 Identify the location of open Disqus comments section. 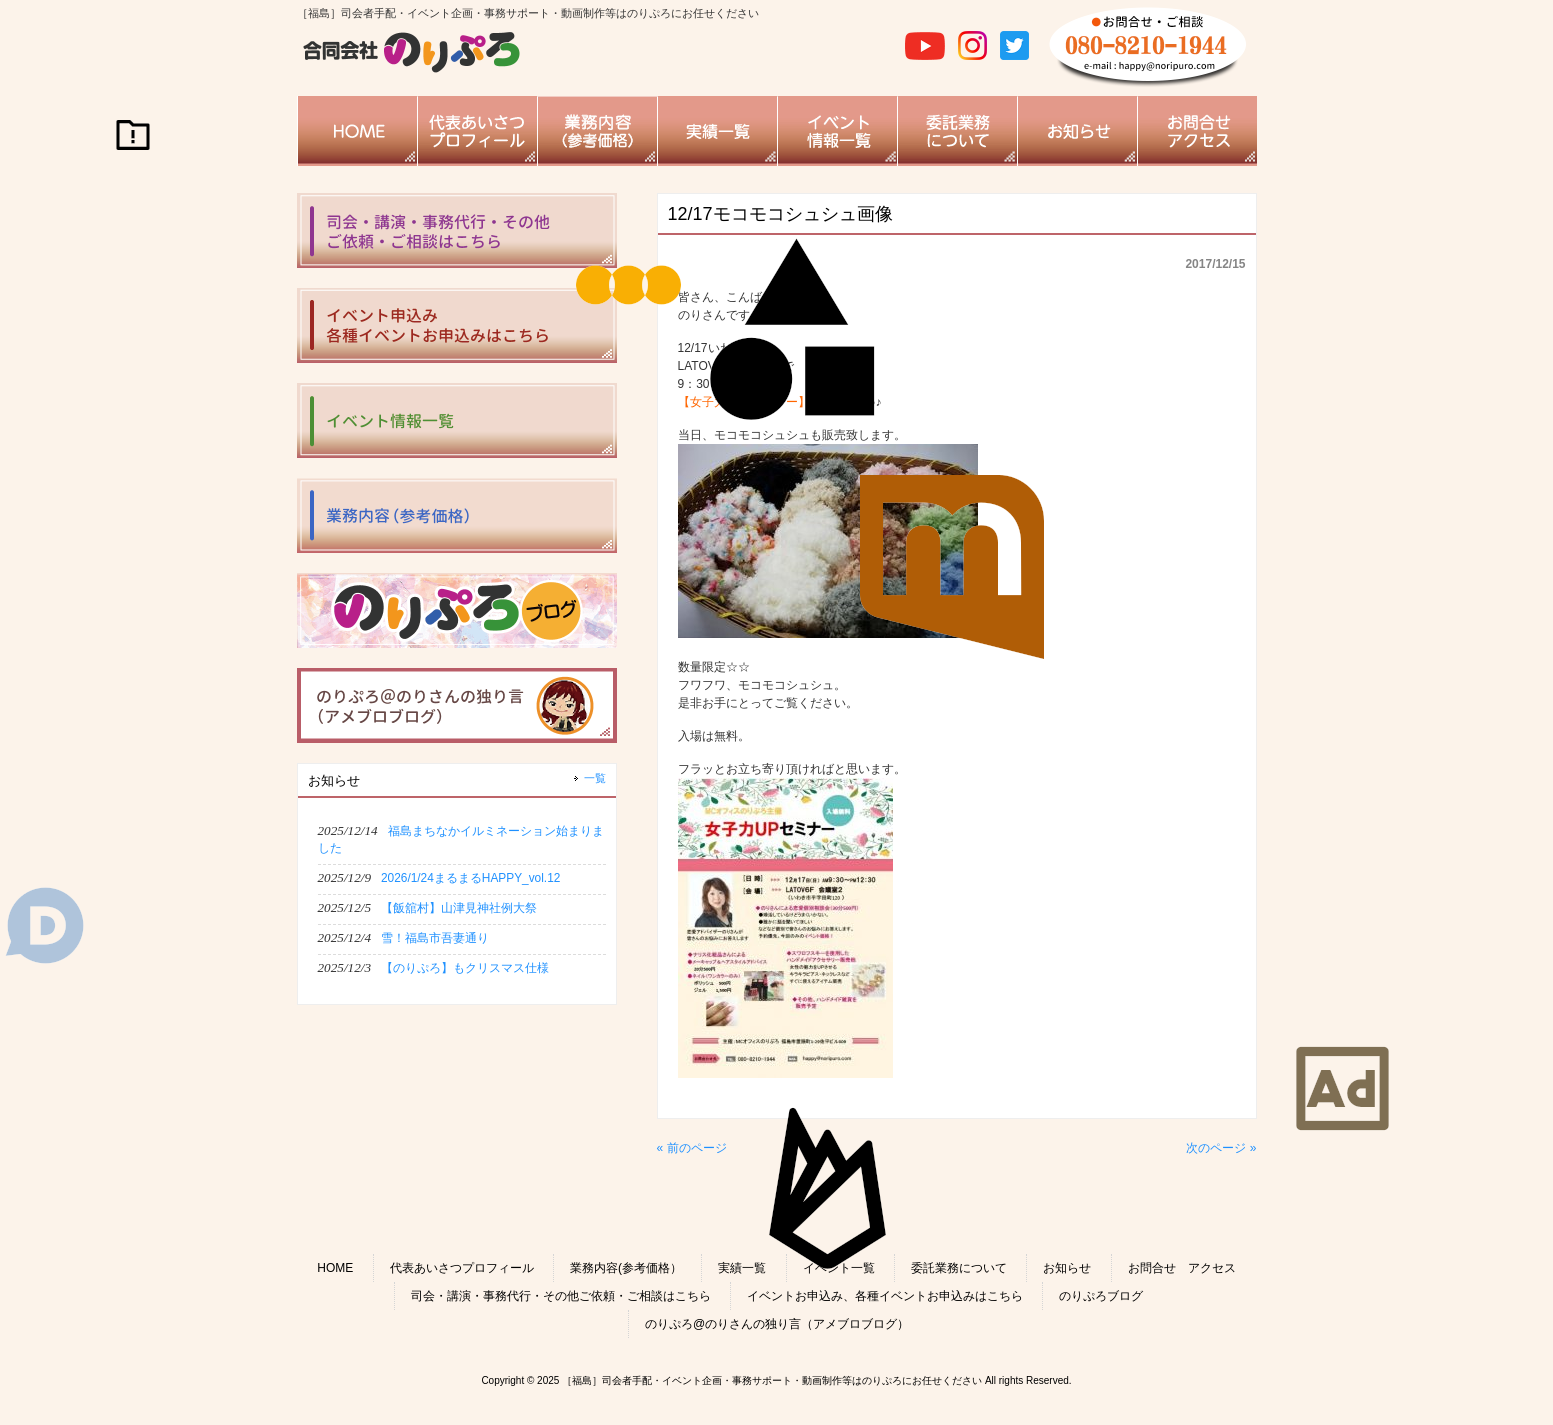
(45, 925).